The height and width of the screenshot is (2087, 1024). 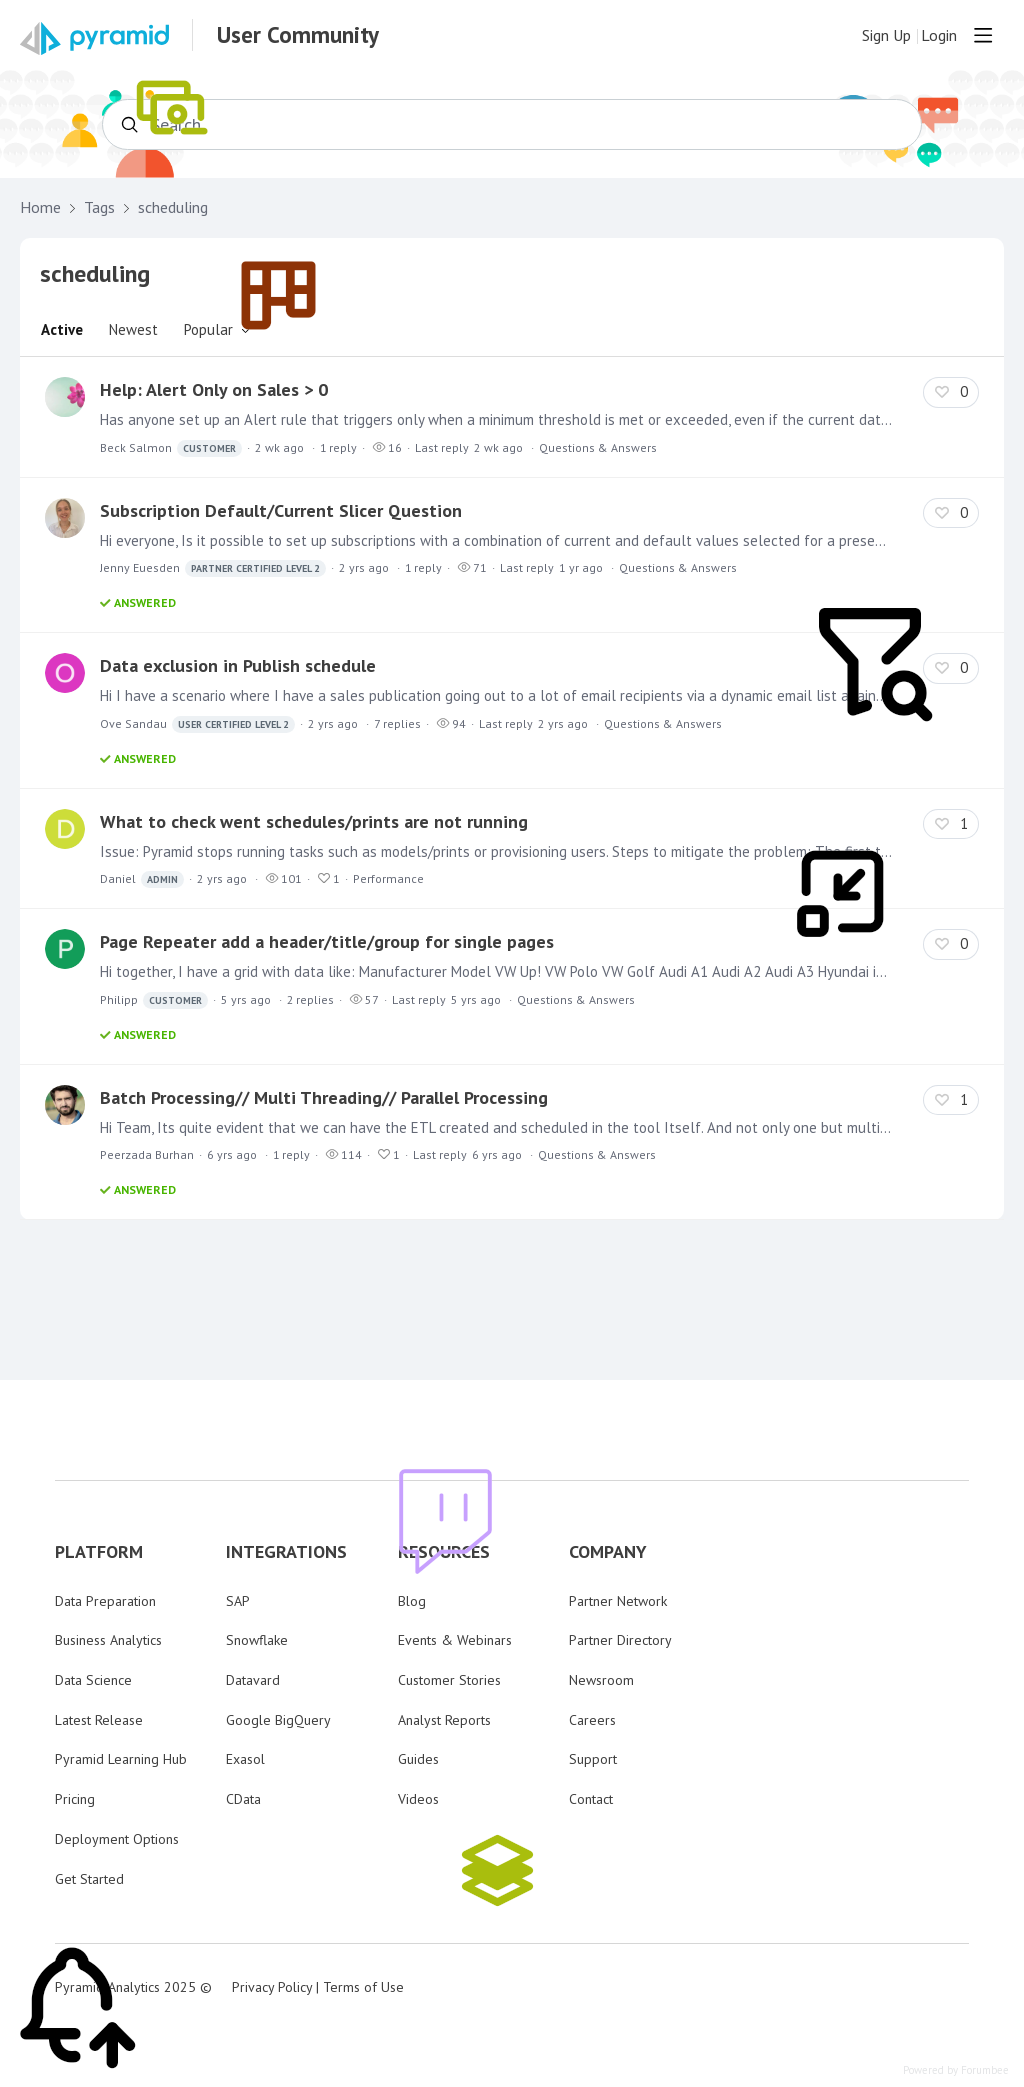 I want to click on upload or export notification settings, so click(x=72, y=2005).